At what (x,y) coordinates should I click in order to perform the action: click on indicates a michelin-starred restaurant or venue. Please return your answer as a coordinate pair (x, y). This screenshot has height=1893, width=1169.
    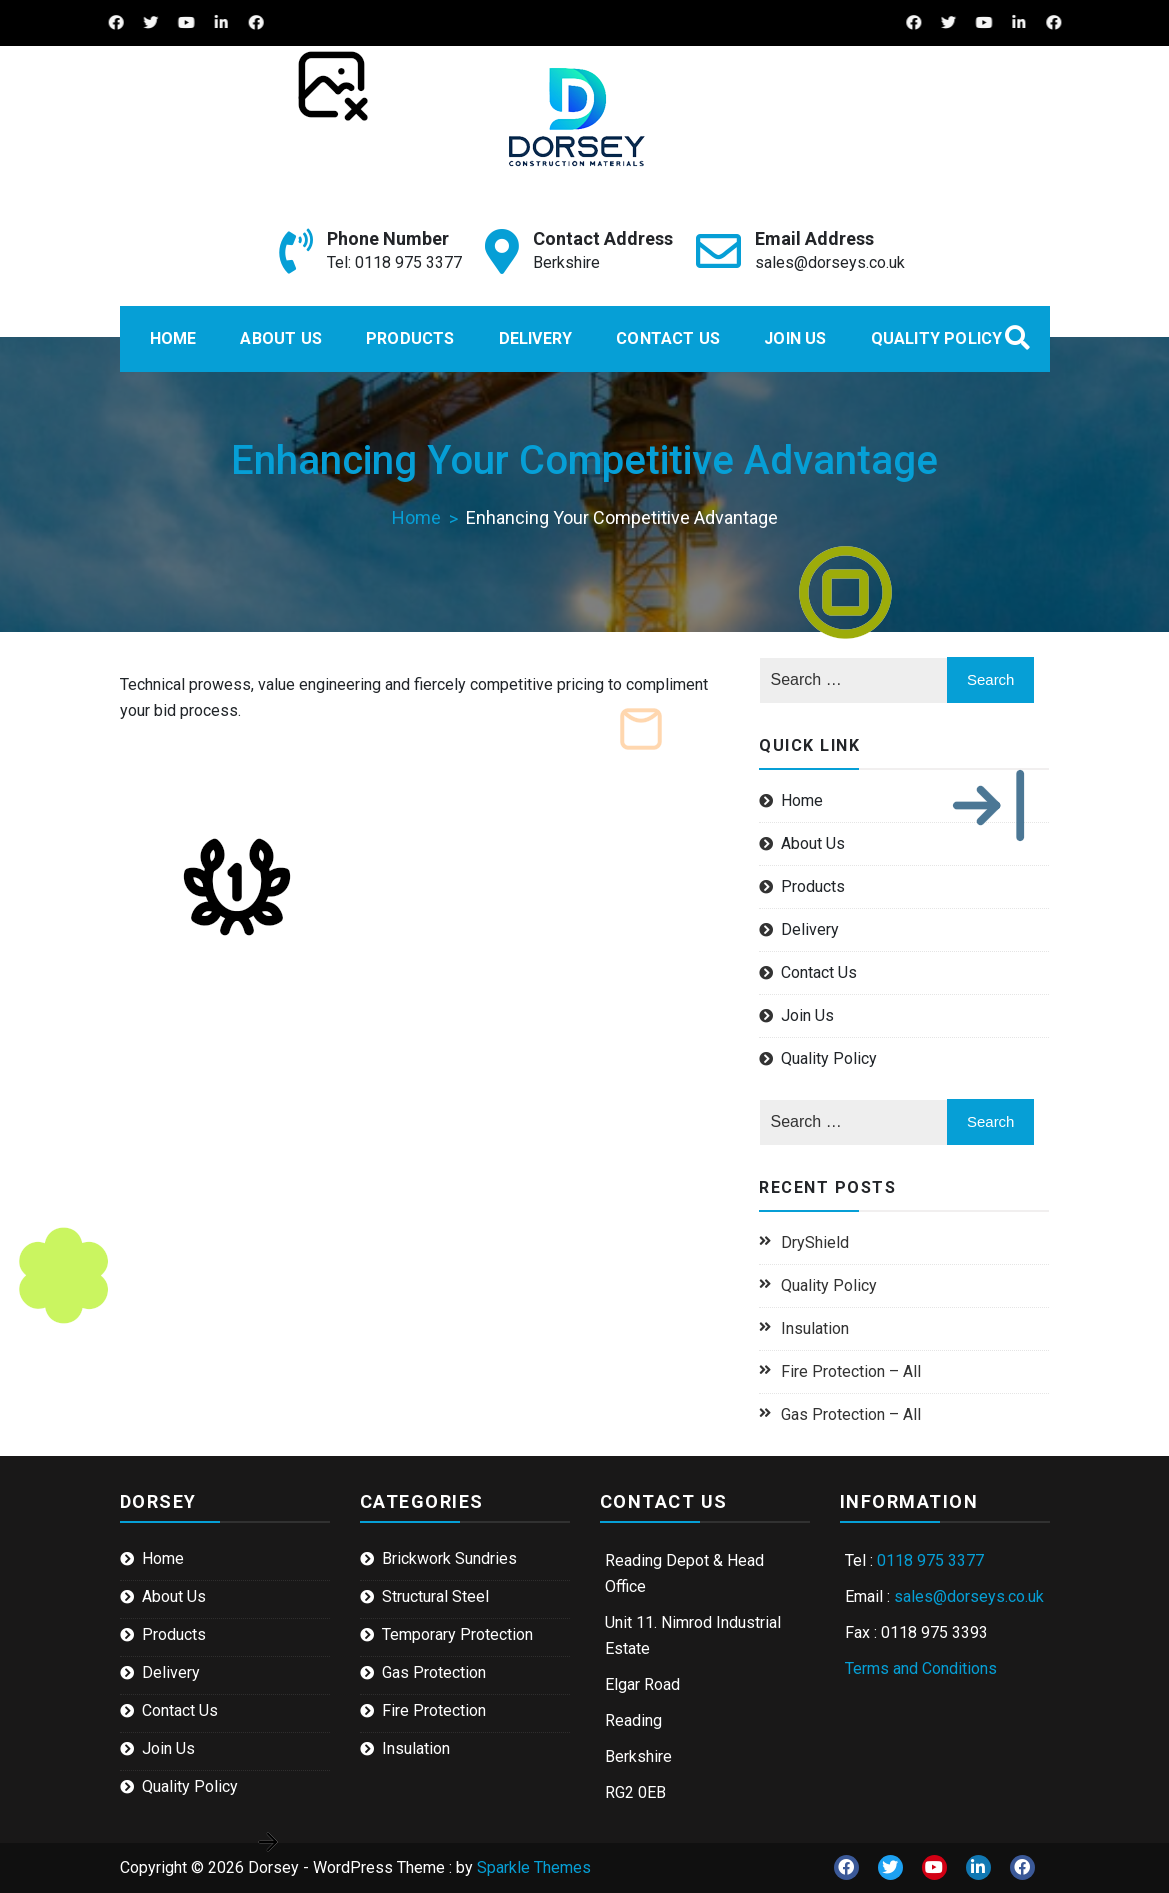
    Looking at the image, I should click on (64, 1275).